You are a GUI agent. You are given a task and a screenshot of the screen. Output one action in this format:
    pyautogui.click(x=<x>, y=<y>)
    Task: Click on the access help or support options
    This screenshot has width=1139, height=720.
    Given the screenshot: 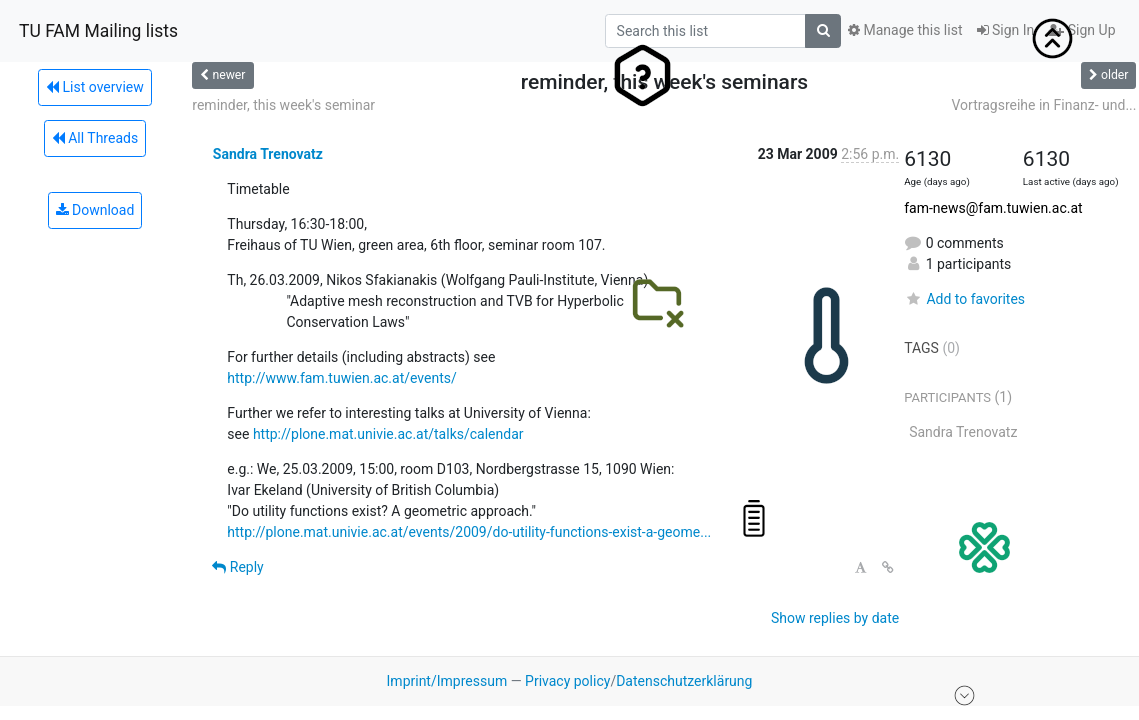 What is the action you would take?
    pyautogui.click(x=642, y=75)
    